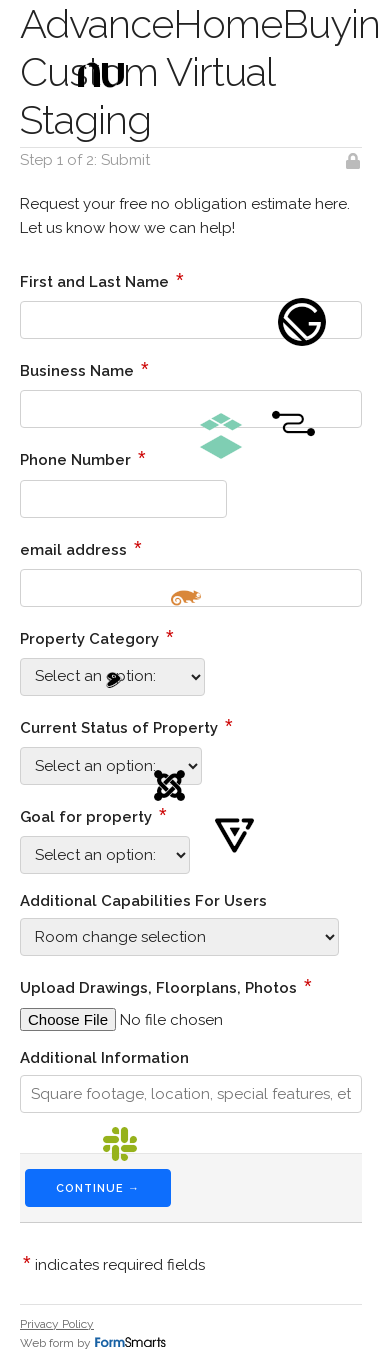 The image size is (382, 1363). I want to click on Gentoo Linux logo, so click(114, 680).